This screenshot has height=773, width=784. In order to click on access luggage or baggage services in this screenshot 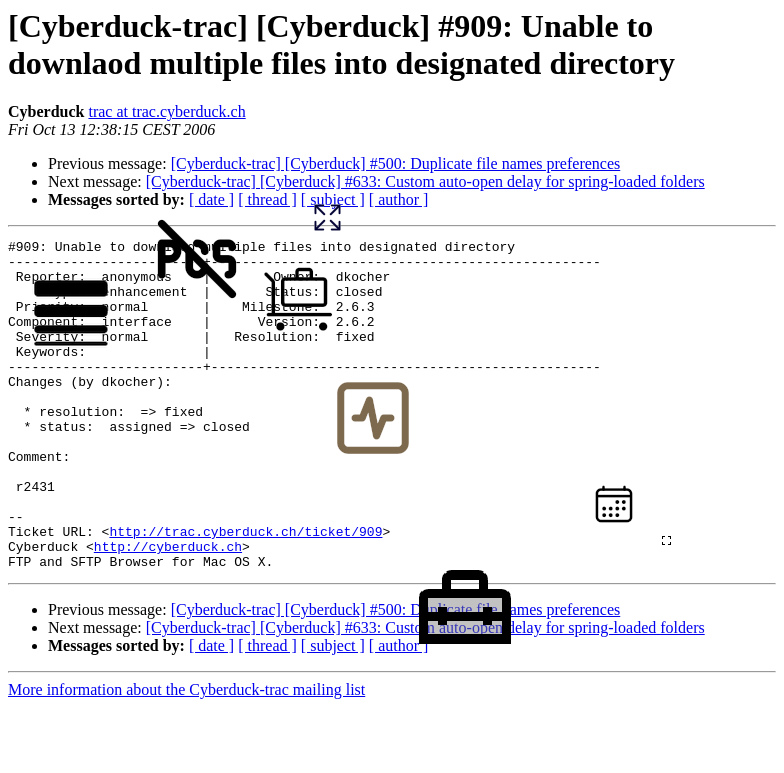, I will do `click(297, 298)`.